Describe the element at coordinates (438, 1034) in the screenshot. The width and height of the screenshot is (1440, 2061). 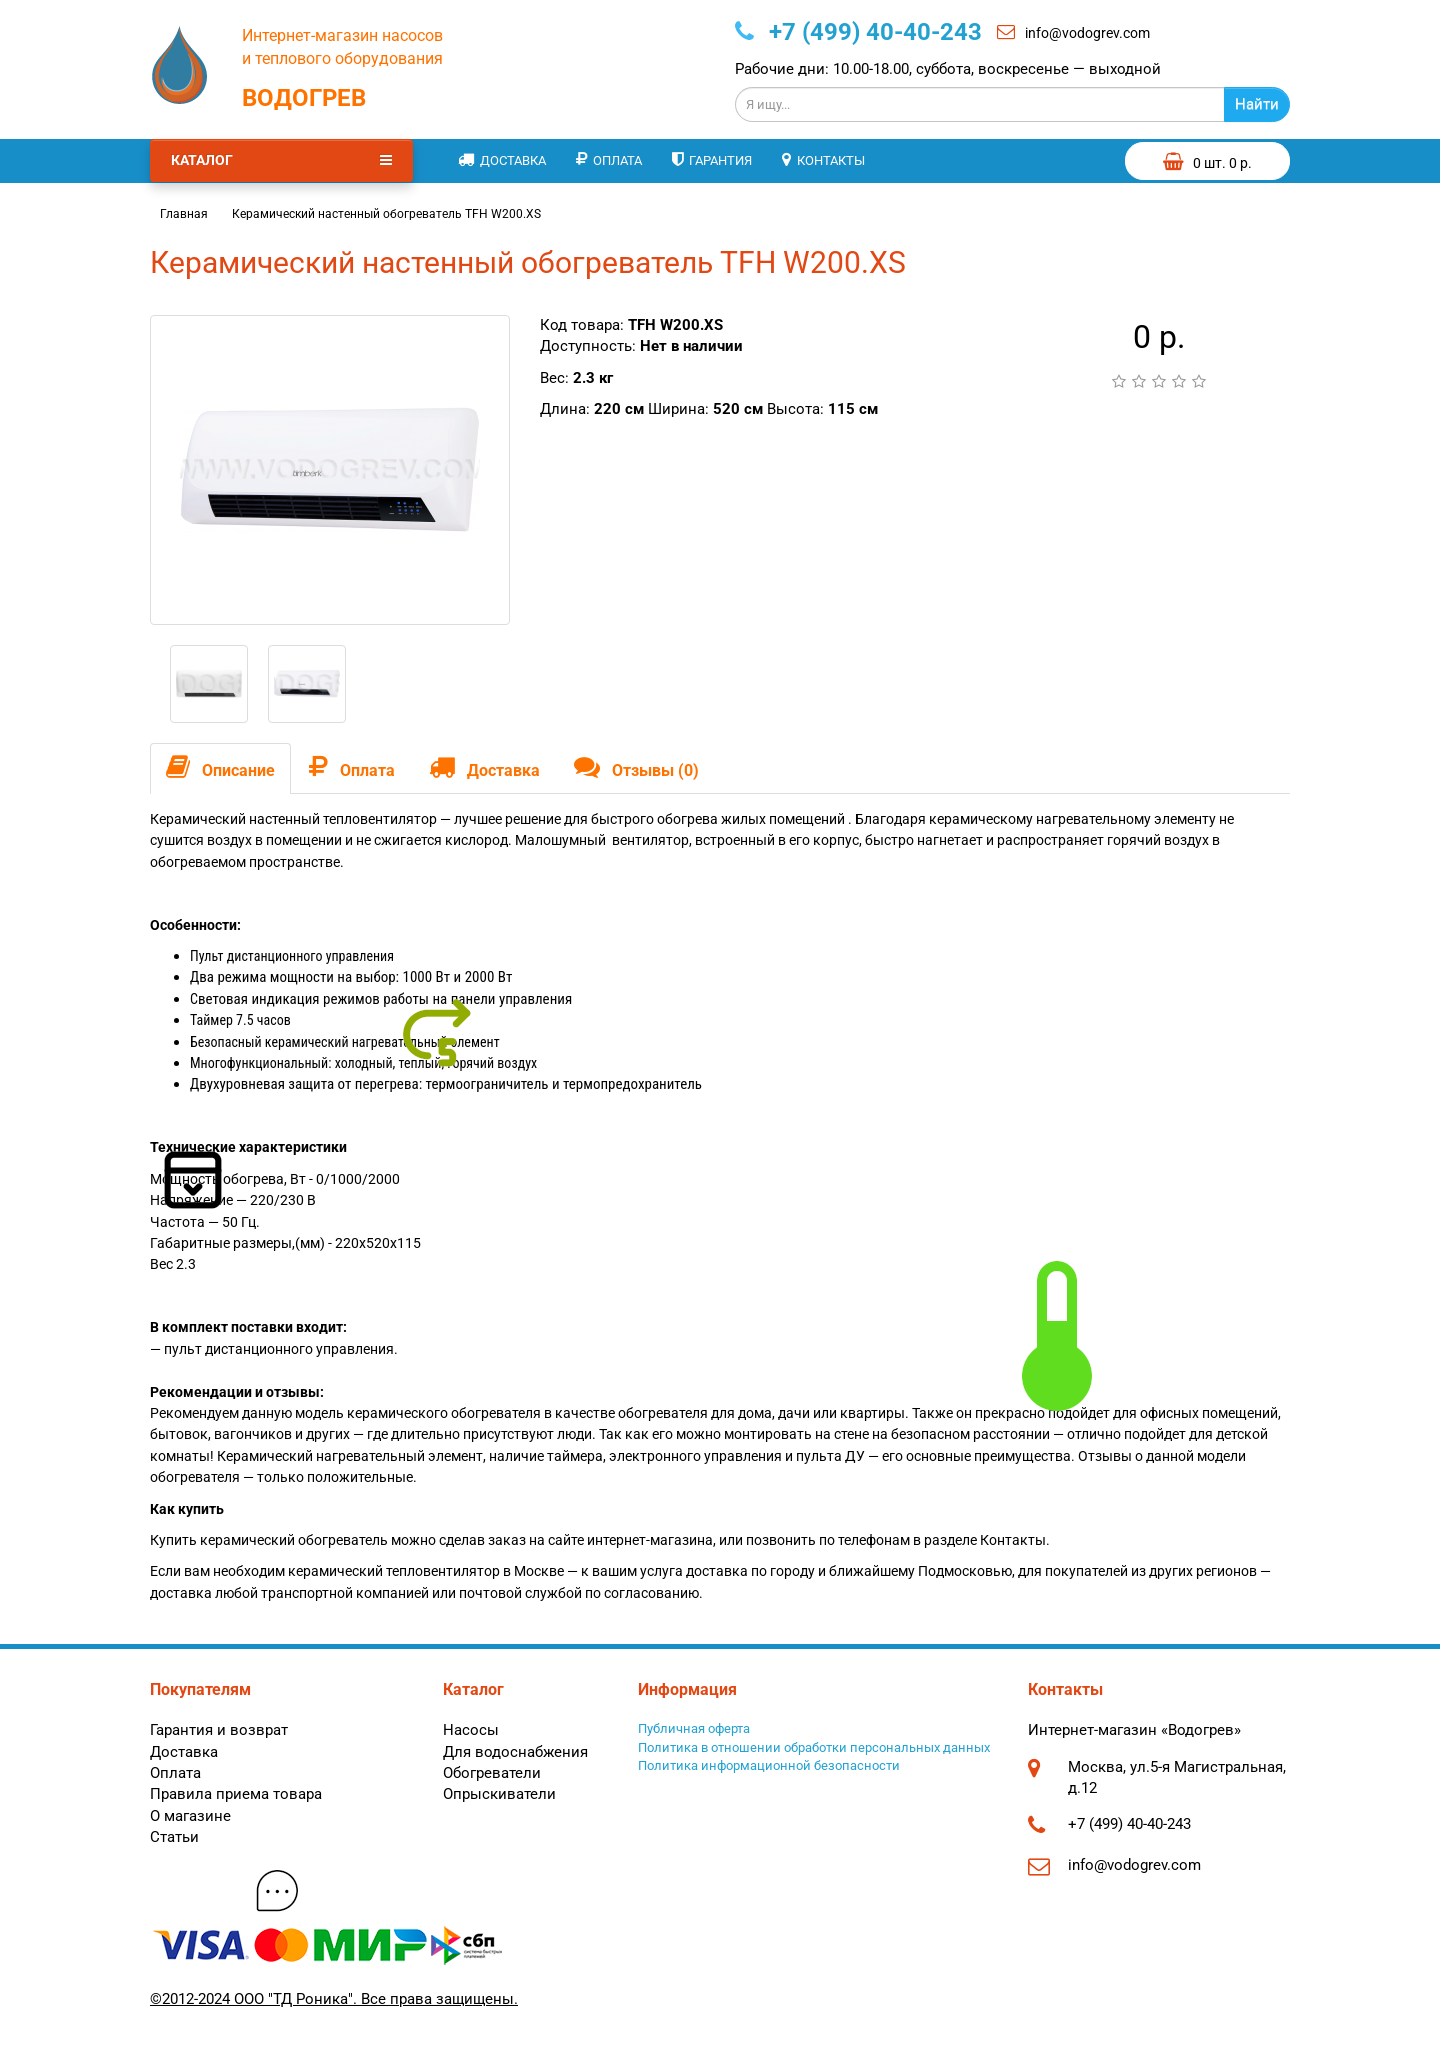
I see `skip forward 5 seconds` at that location.